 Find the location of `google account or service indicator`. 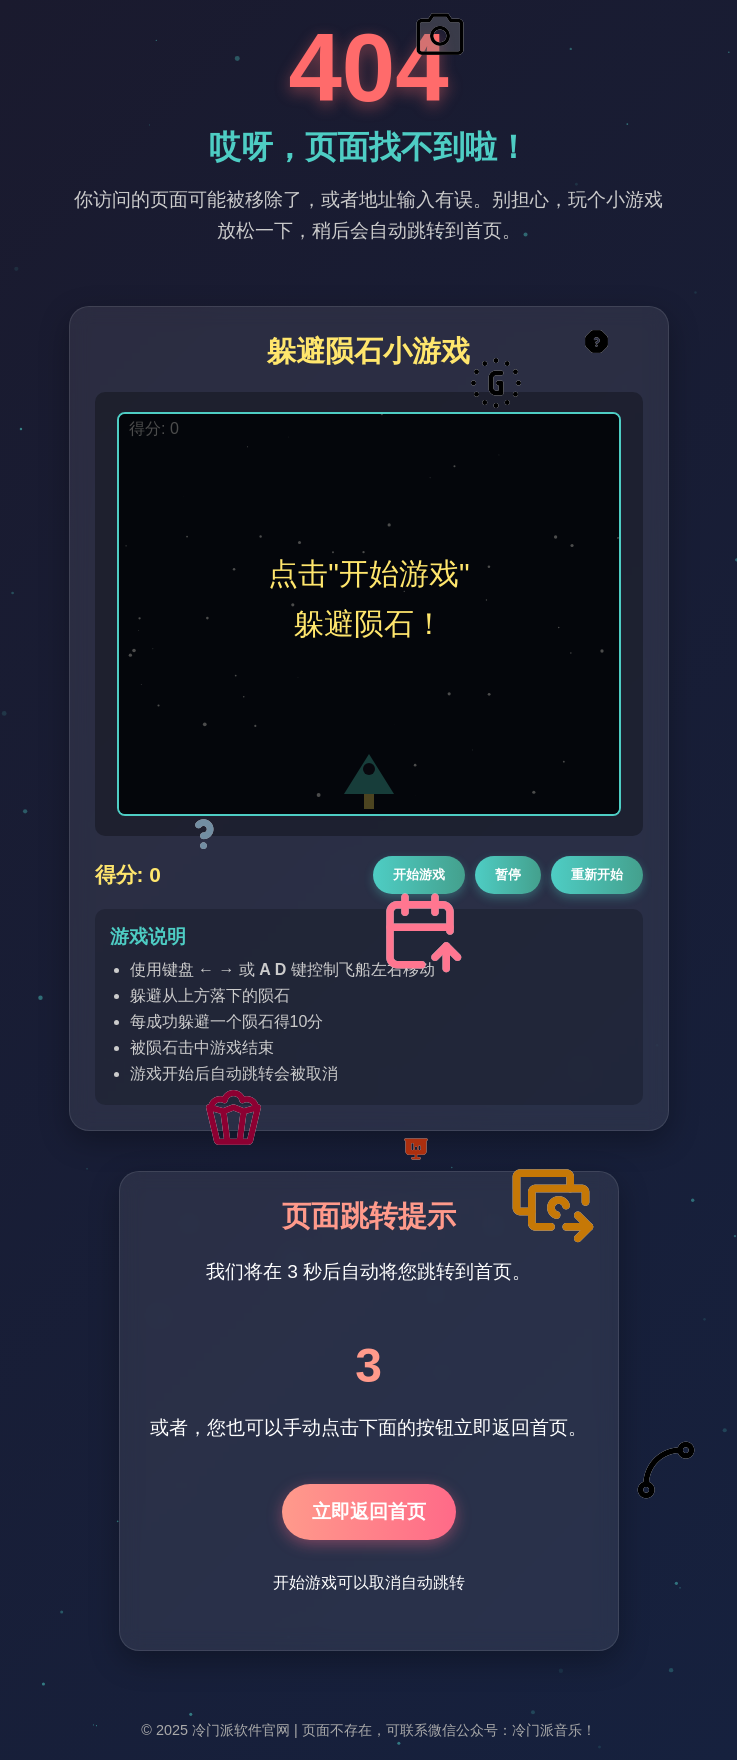

google account or service indicator is located at coordinates (496, 383).